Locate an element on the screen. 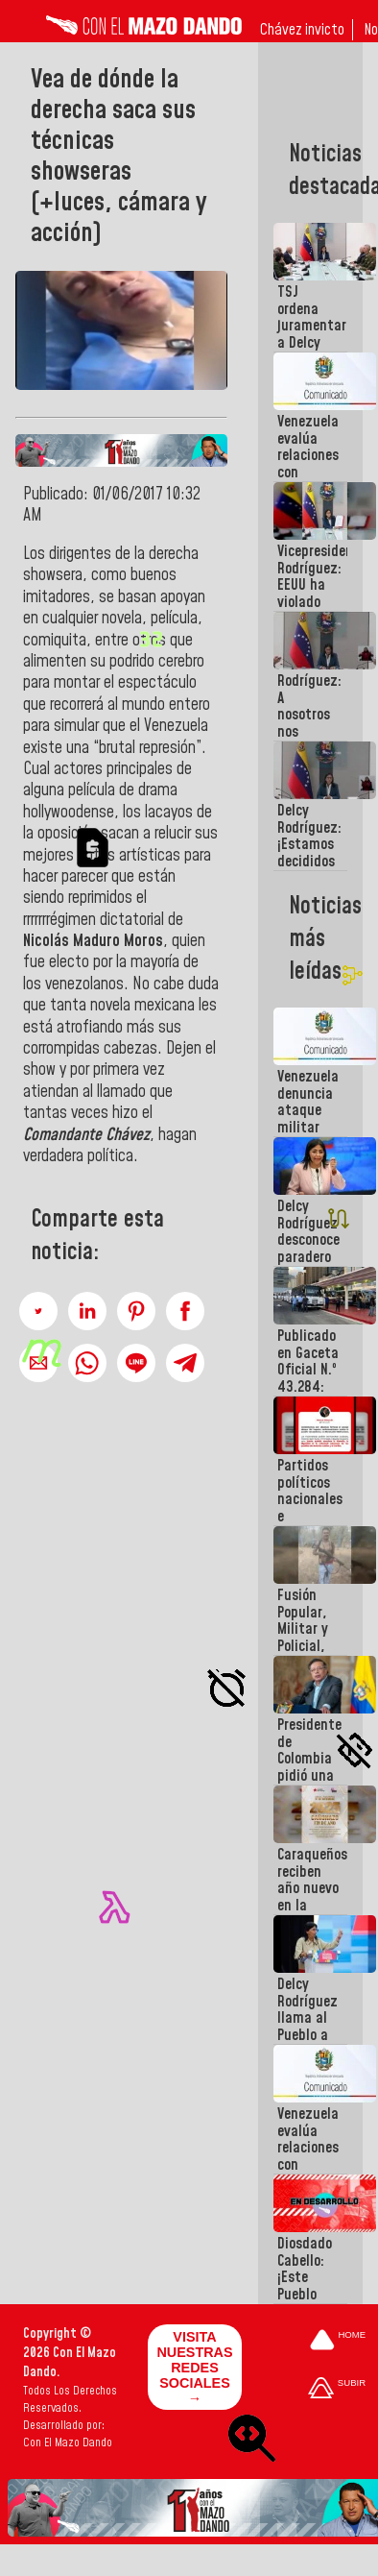 The image size is (378, 2576). indicates item number or position 32 in a list is located at coordinates (151, 639).